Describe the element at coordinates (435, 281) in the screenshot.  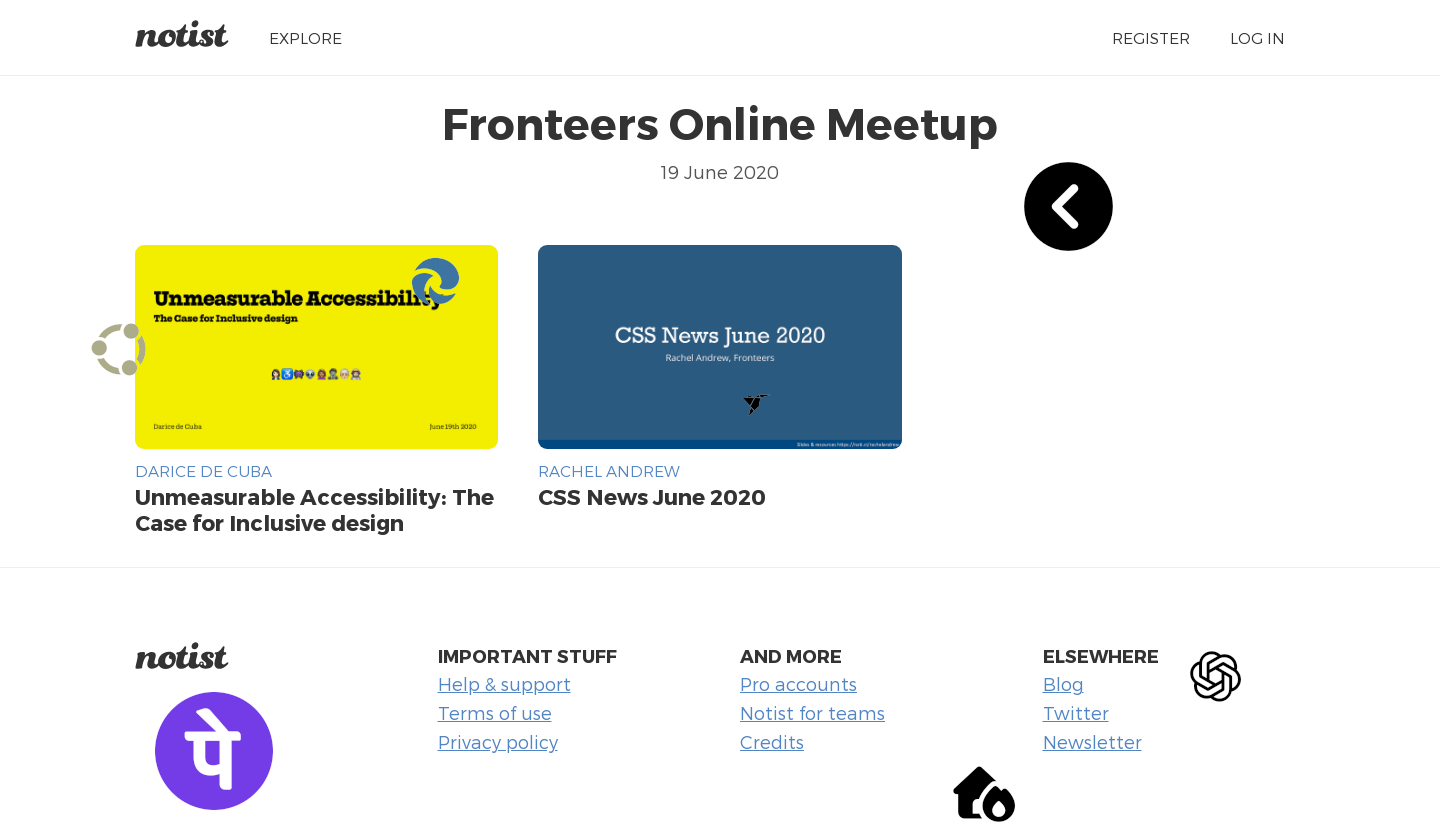
I see `open microsoft edge browser` at that location.